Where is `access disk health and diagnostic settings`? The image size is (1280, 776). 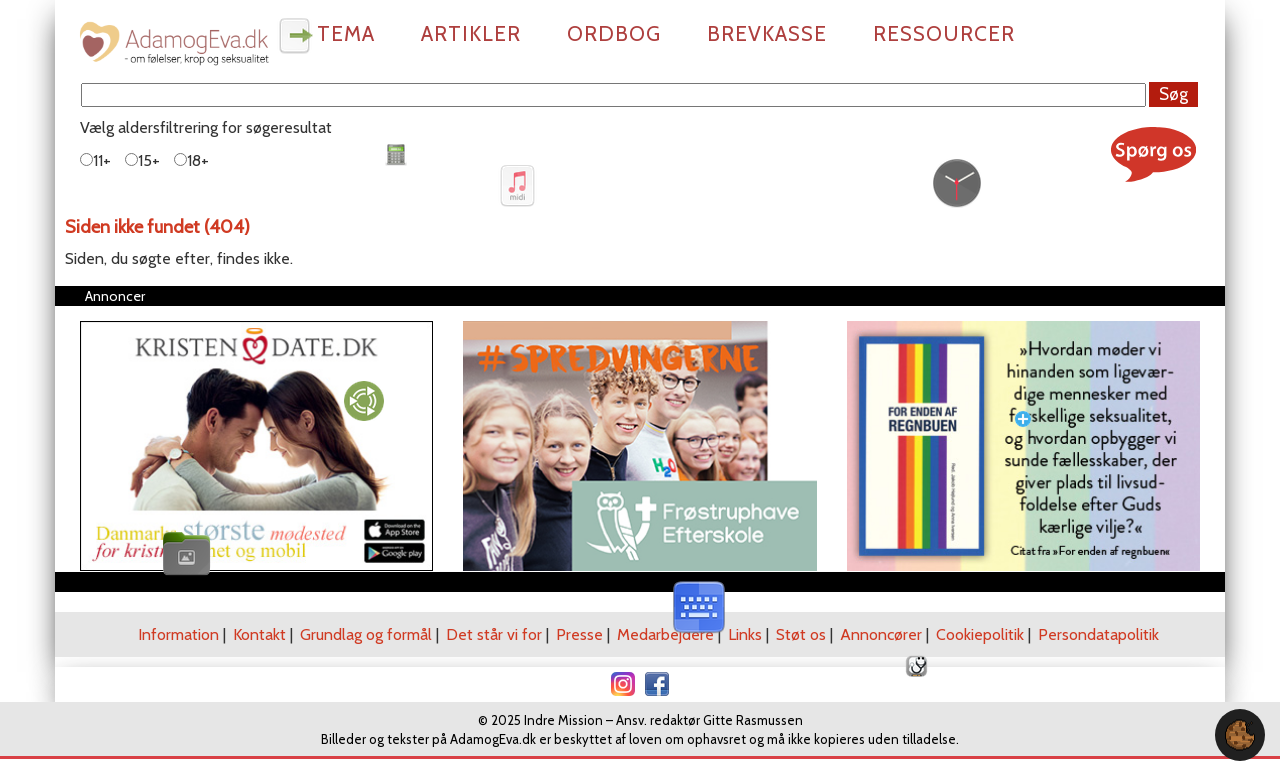 access disk health and diagnostic settings is located at coordinates (916, 666).